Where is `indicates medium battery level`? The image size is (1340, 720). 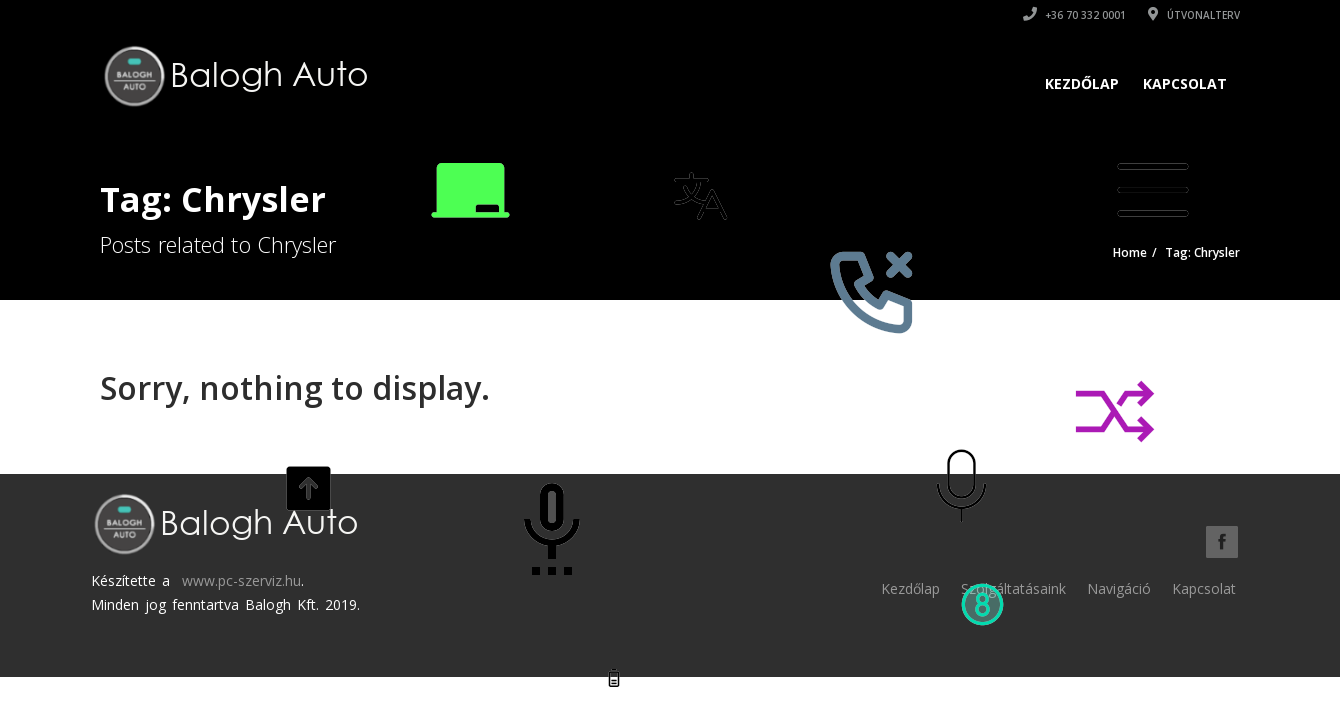
indicates medium battery level is located at coordinates (614, 678).